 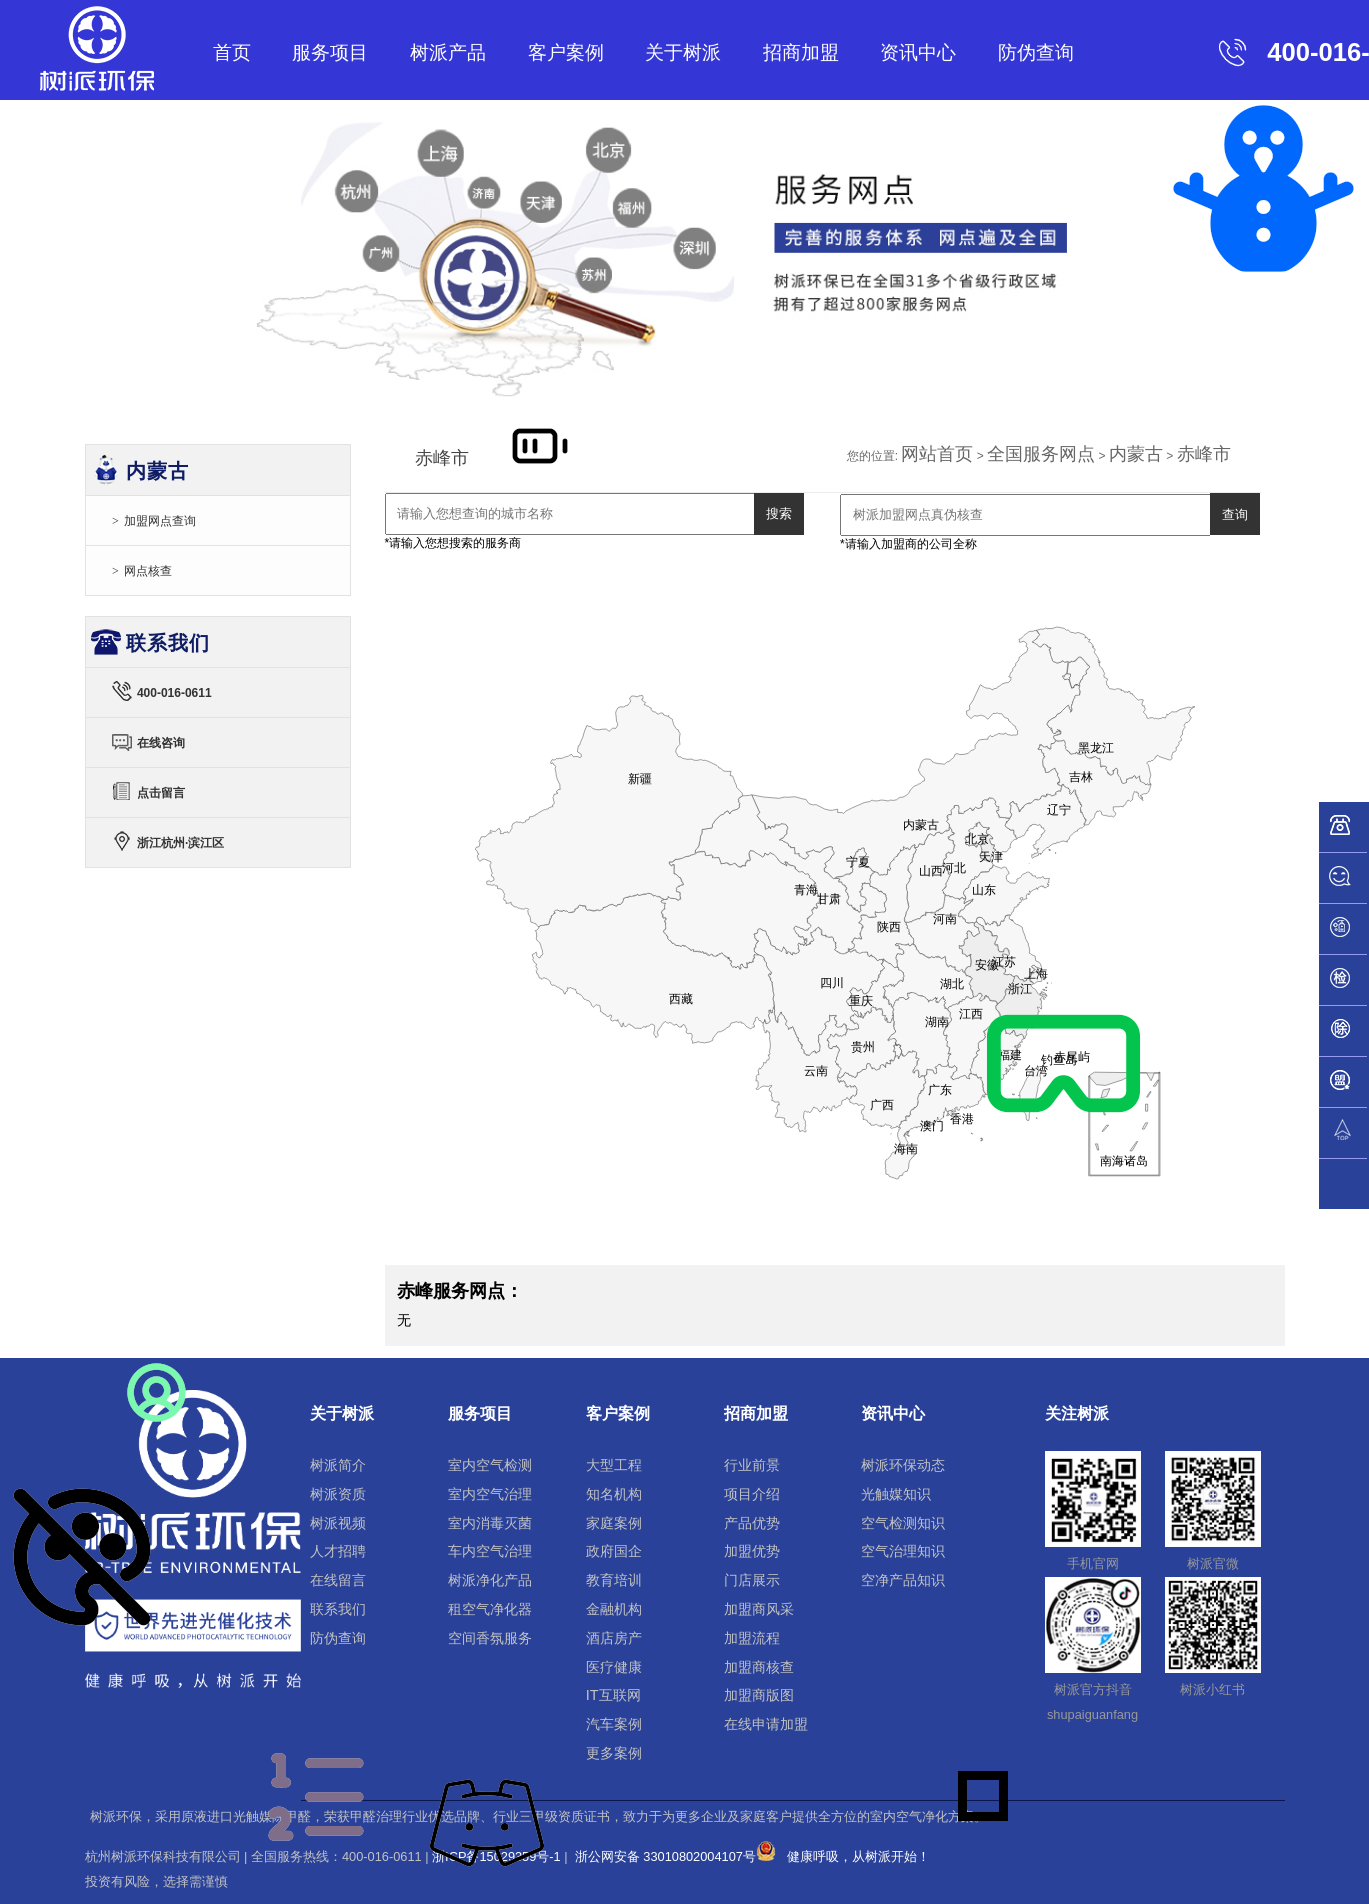 I want to click on indicates medium battery level, so click(x=540, y=446).